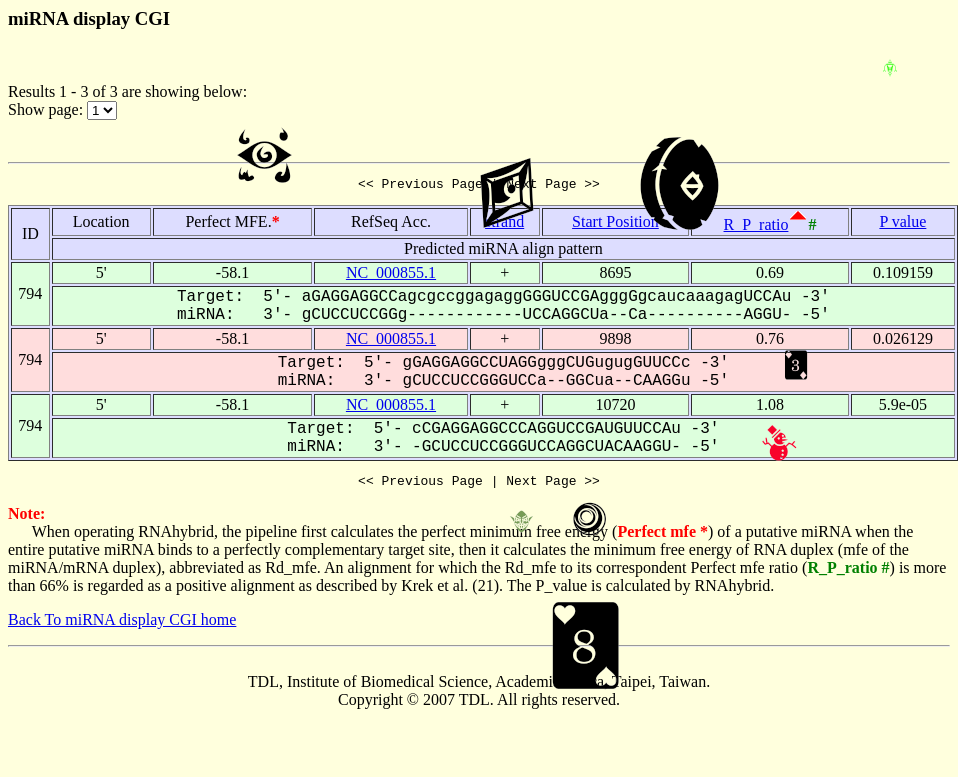  Describe the element at coordinates (521, 521) in the screenshot. I see `select goblin character or enemy type` at that location.